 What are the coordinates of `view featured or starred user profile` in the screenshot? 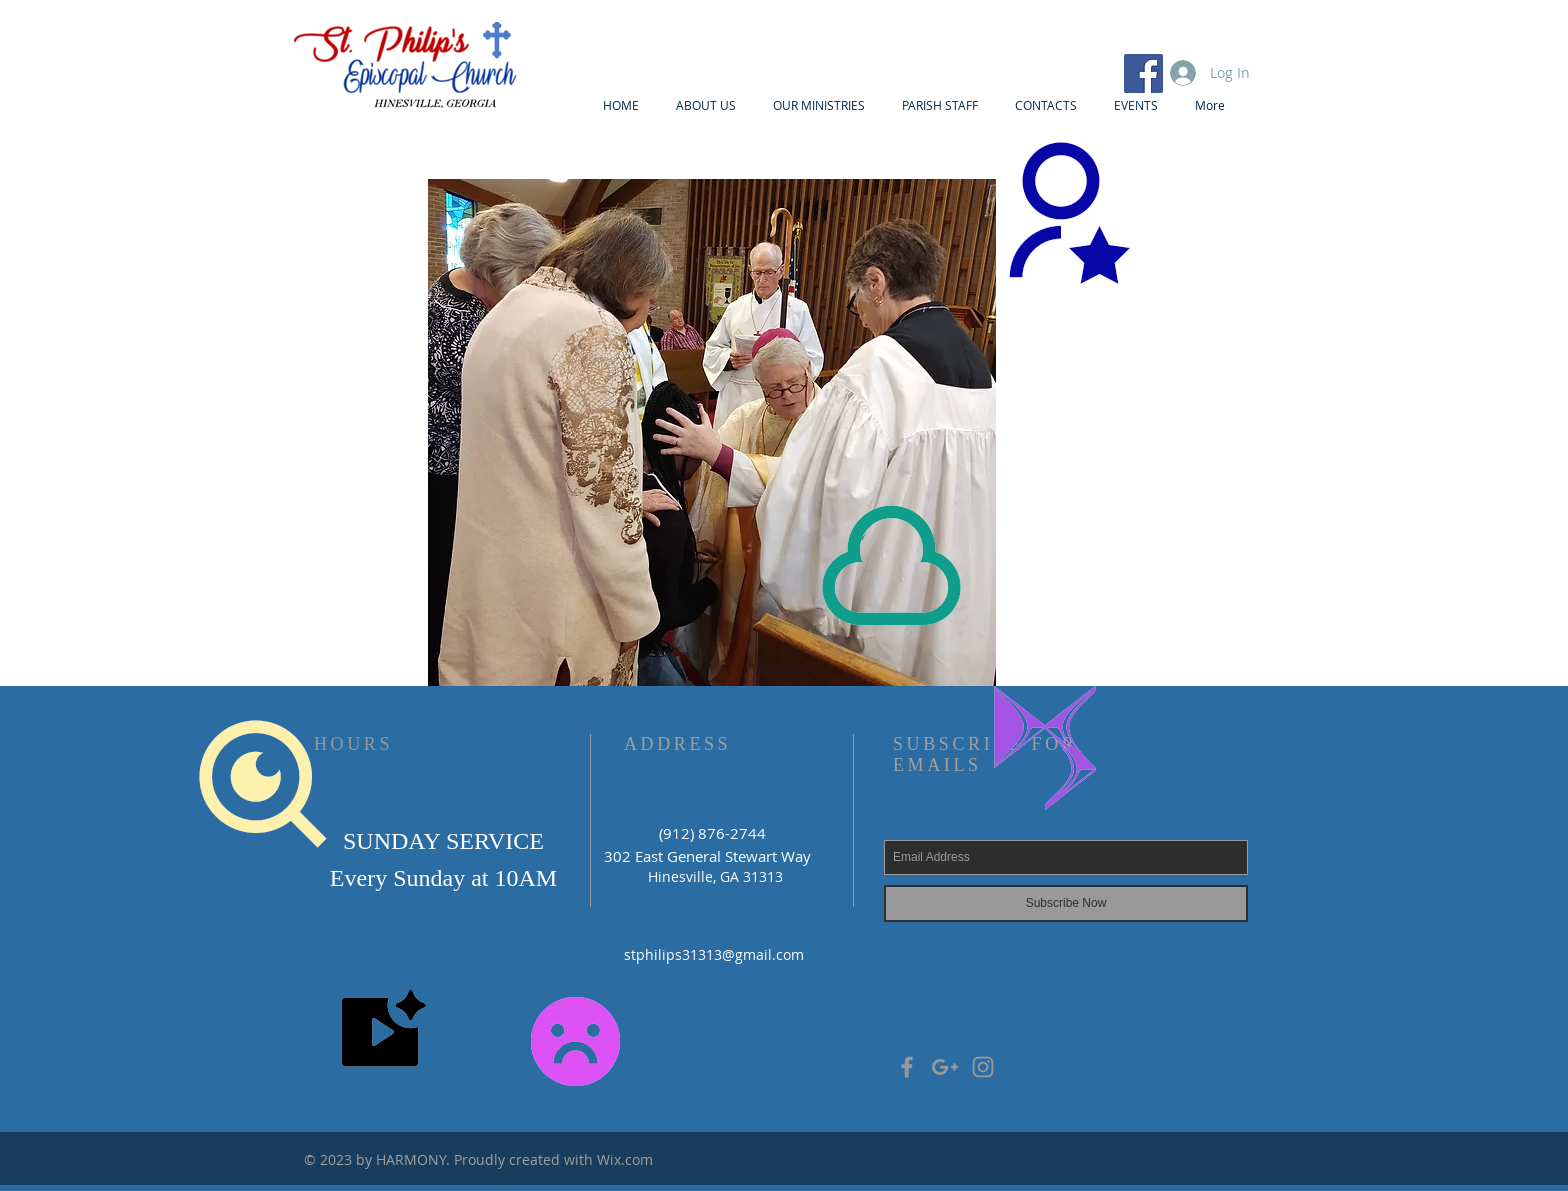 It's located at (1061, 213).